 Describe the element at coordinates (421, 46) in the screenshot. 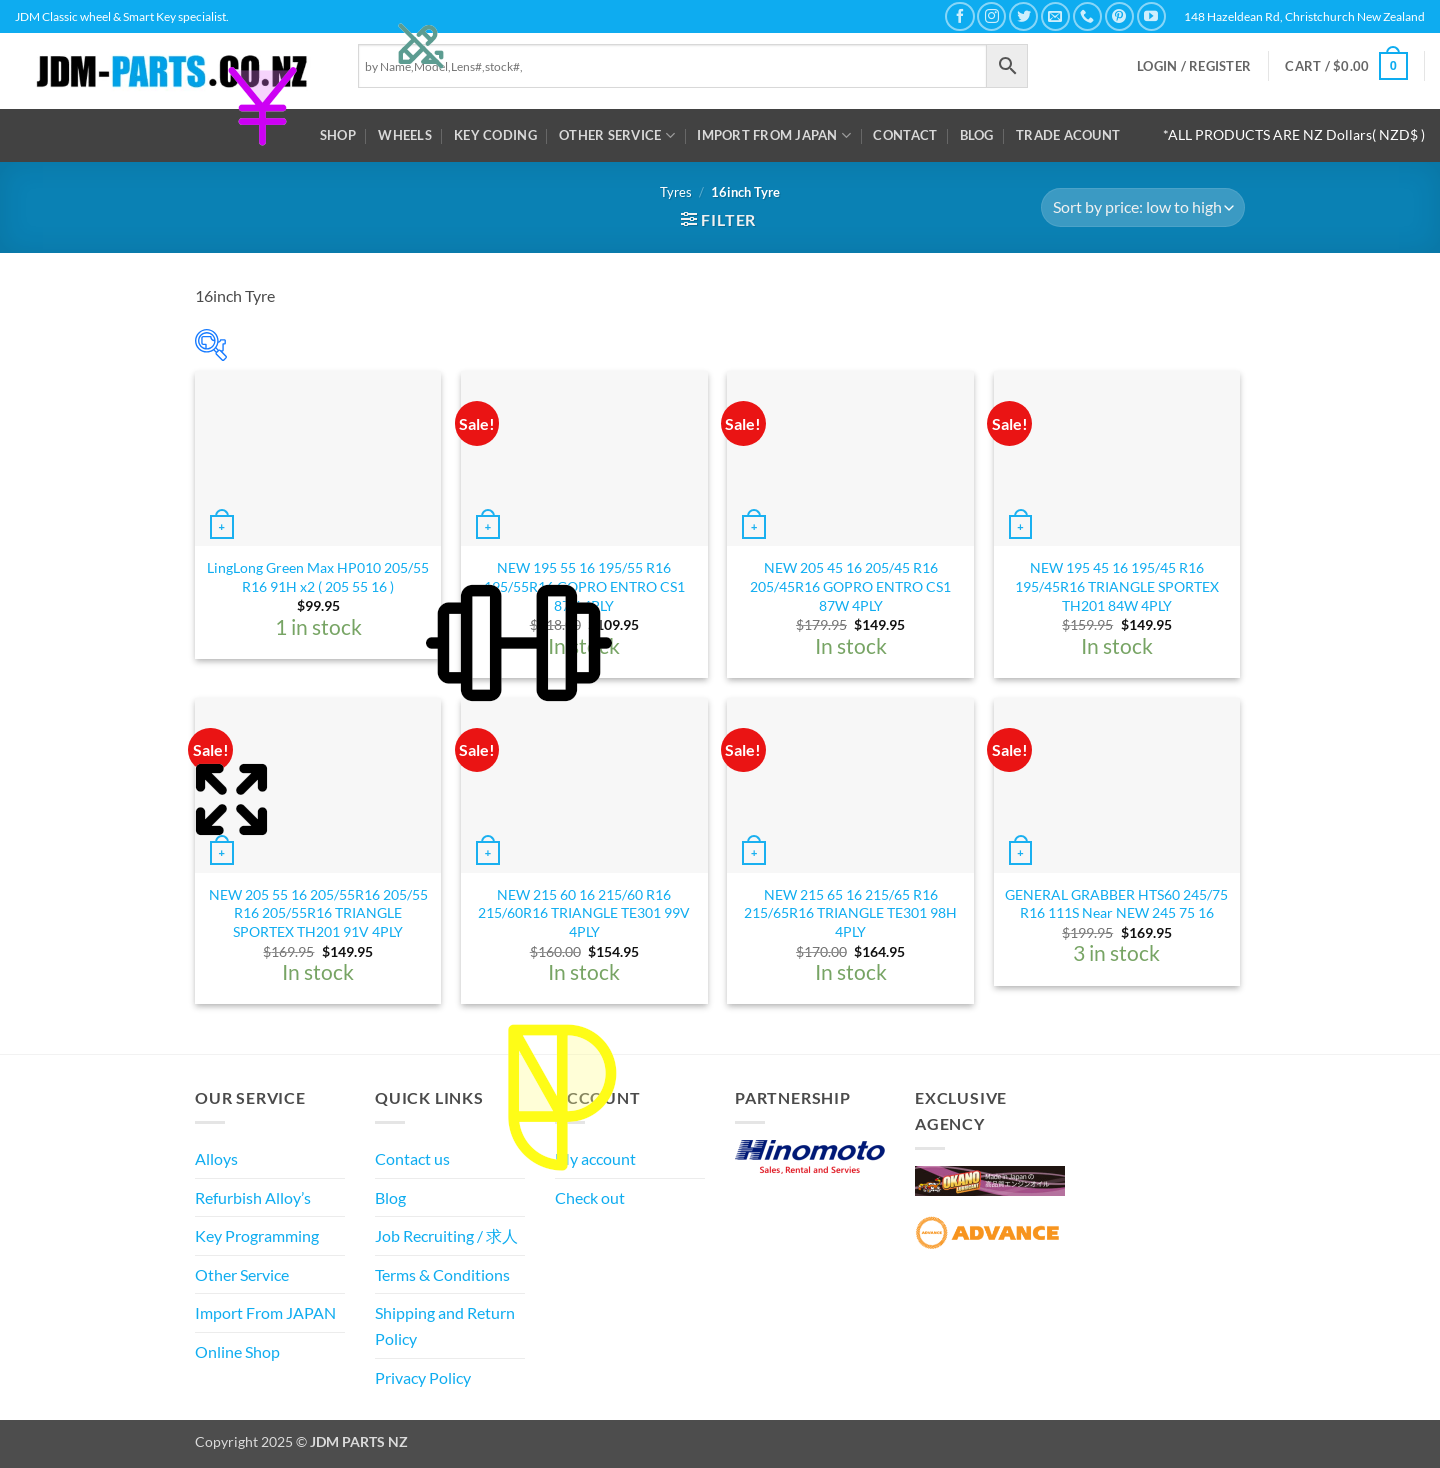

I see `disable text highlighting mode` at that location.